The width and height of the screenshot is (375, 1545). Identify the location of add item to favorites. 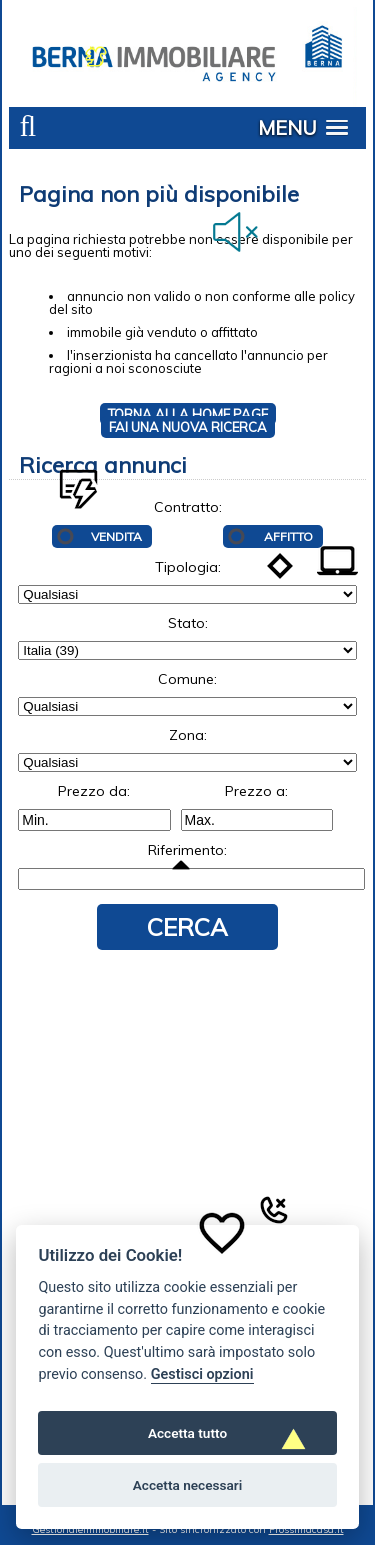
(222, 1233).